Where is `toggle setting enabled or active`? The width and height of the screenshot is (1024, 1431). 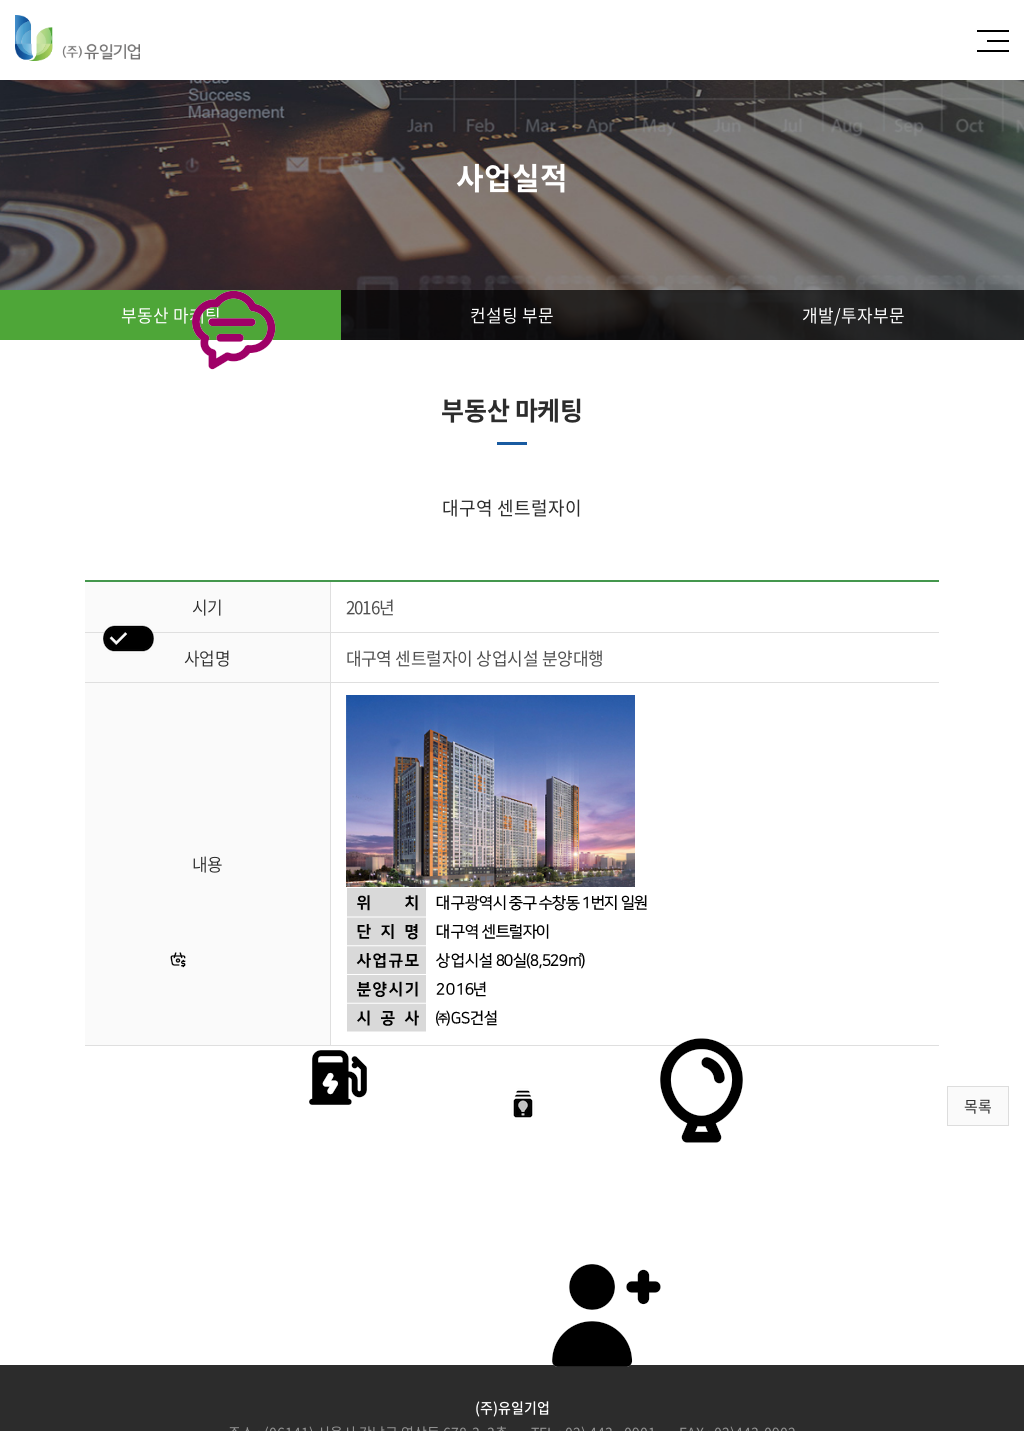 toggle setting enabled or active is located at coordinates (128, 638).